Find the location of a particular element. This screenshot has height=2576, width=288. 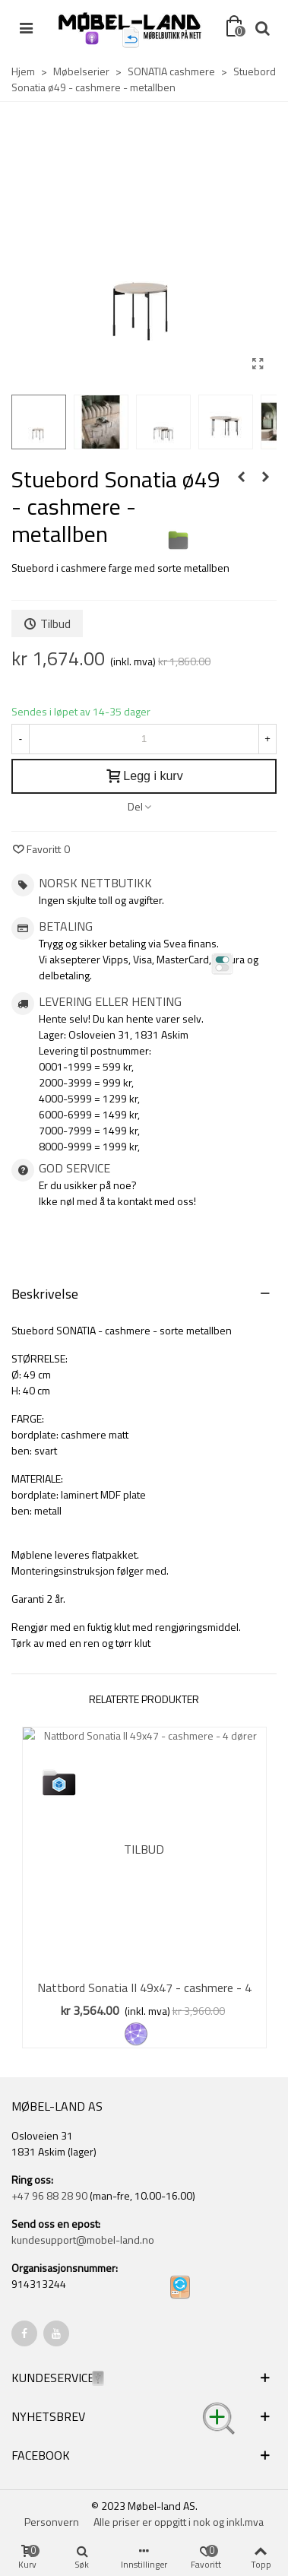

zoom in on content or image is located at coordinates (219, 2419).